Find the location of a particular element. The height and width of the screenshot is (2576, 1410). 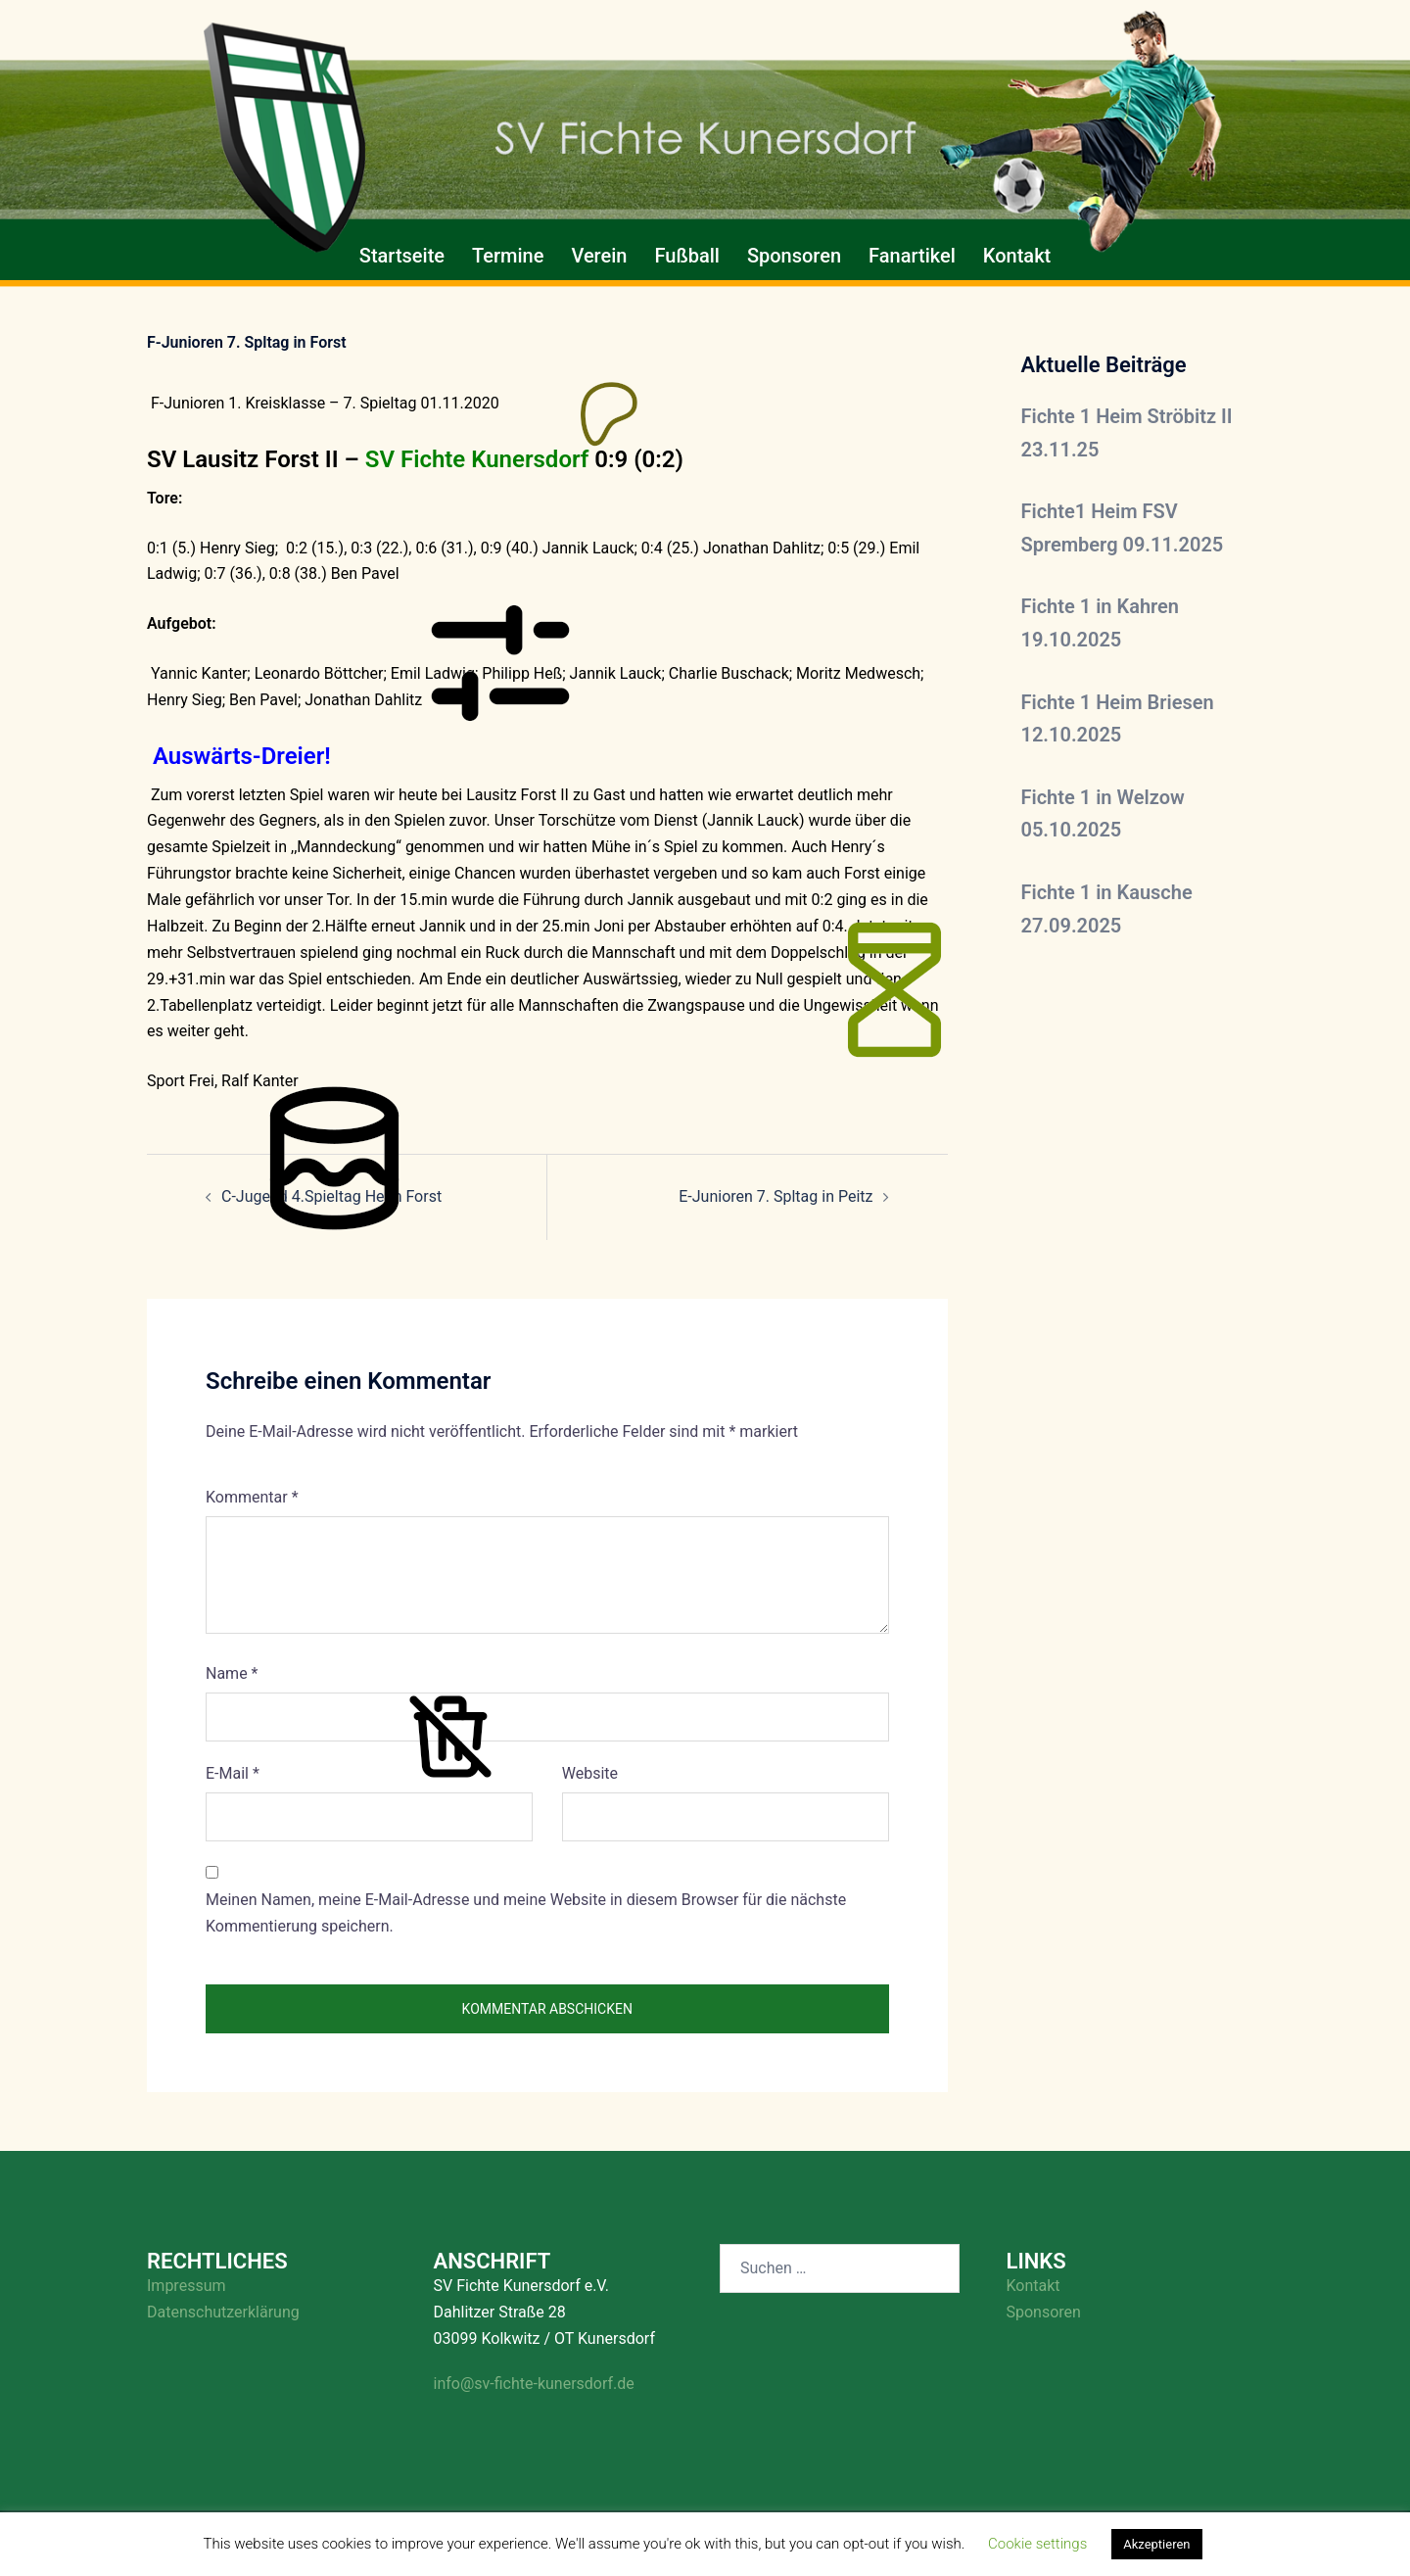

visit patreon page is located at coordinates (606, 412).